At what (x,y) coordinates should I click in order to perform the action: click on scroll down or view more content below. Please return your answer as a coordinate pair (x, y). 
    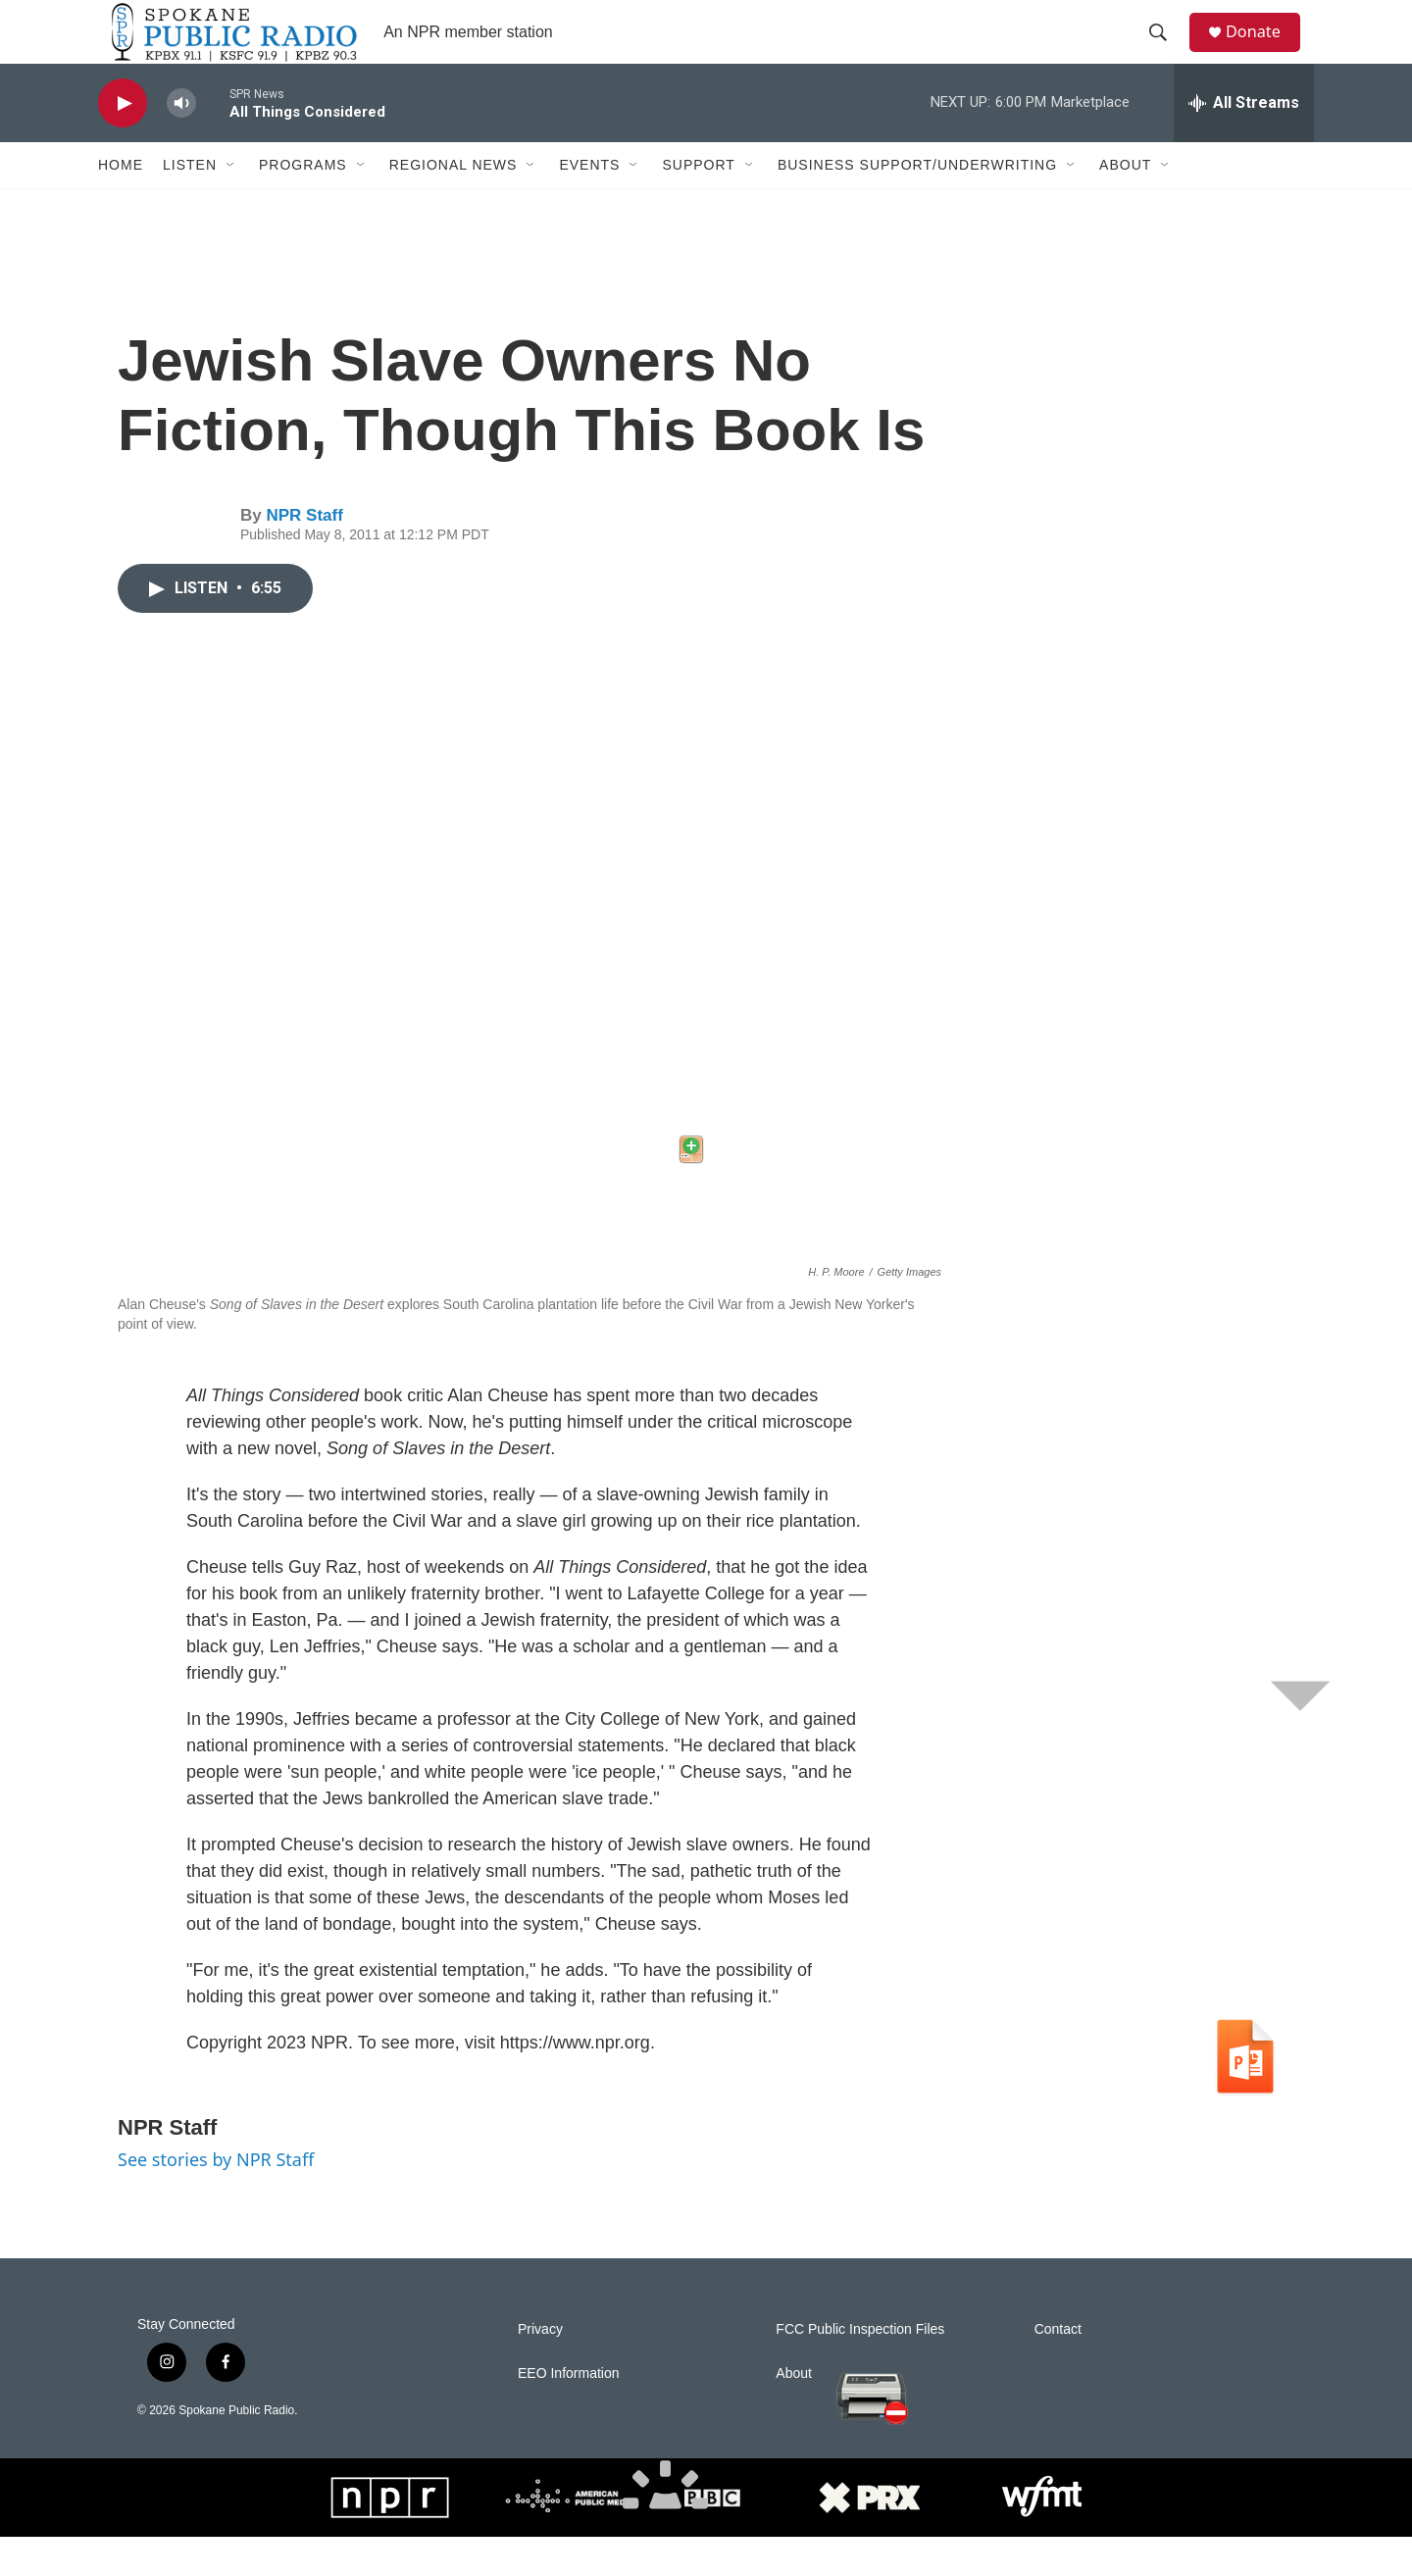
    Looking at the image, I should click on (1300, 1693).